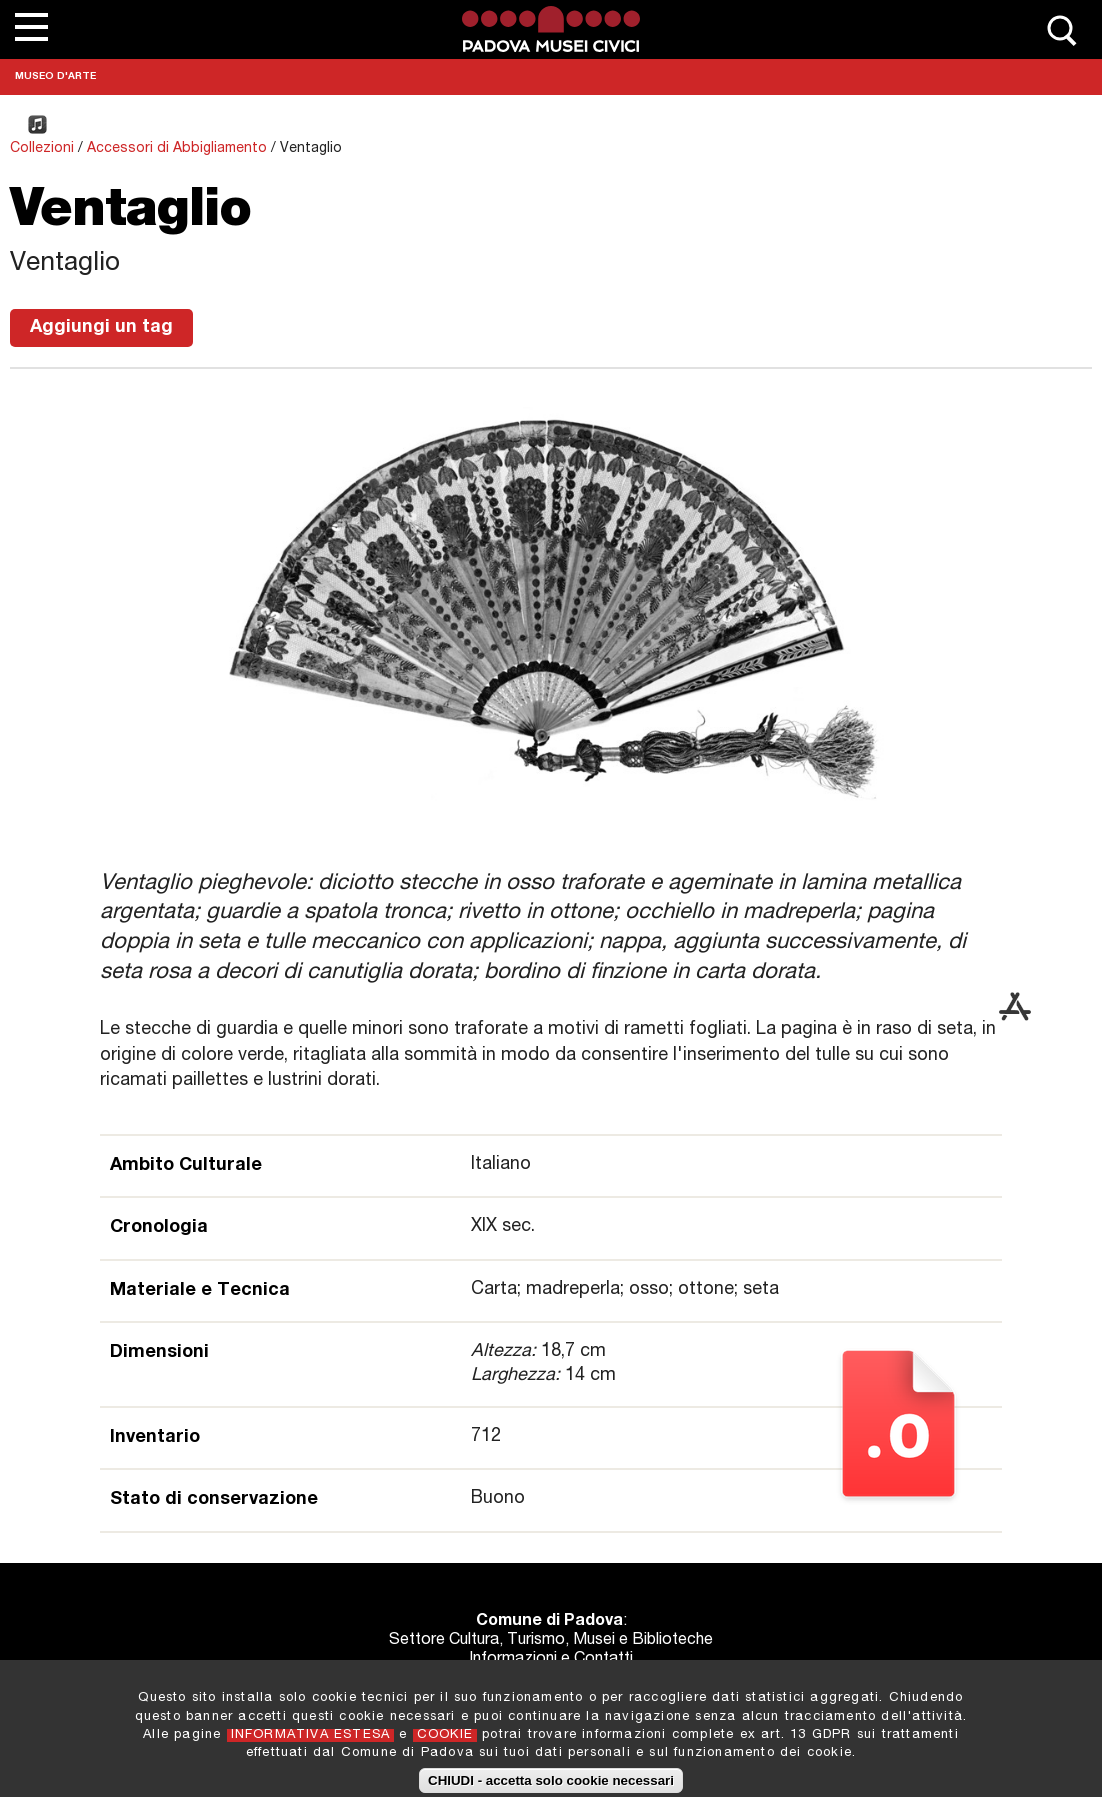  What do you see at coordinates (898, 1426) in the screenshot?
I see `object file type indicator` at bounding box center [898, 1426].